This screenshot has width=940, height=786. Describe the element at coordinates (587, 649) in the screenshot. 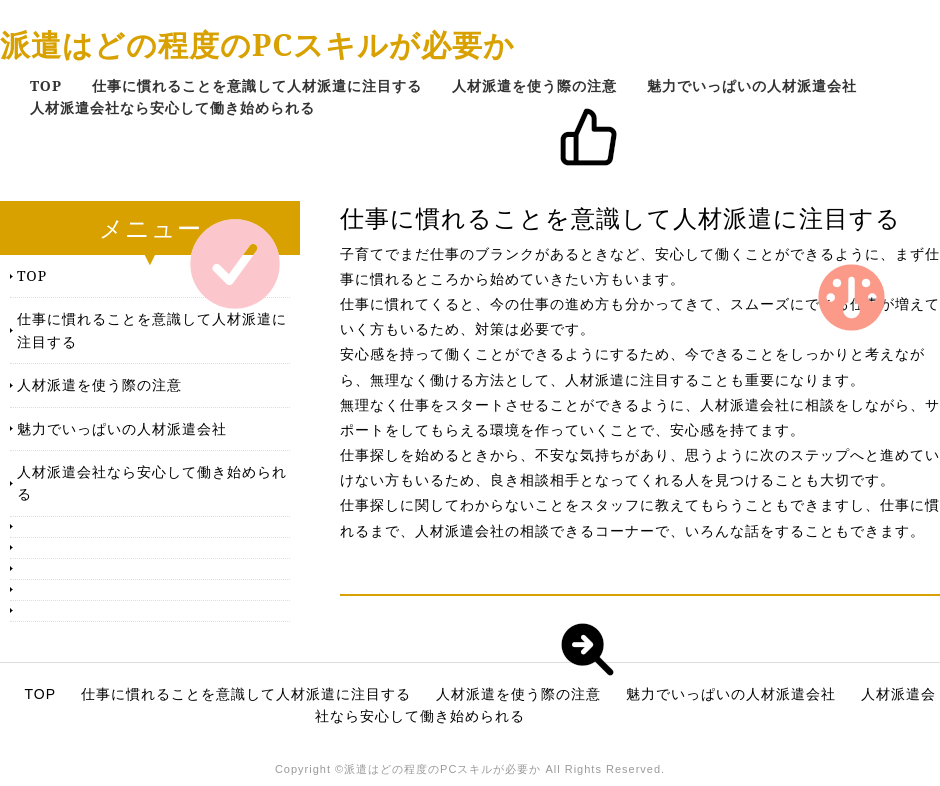

I see `search and navigate to result` at that location.